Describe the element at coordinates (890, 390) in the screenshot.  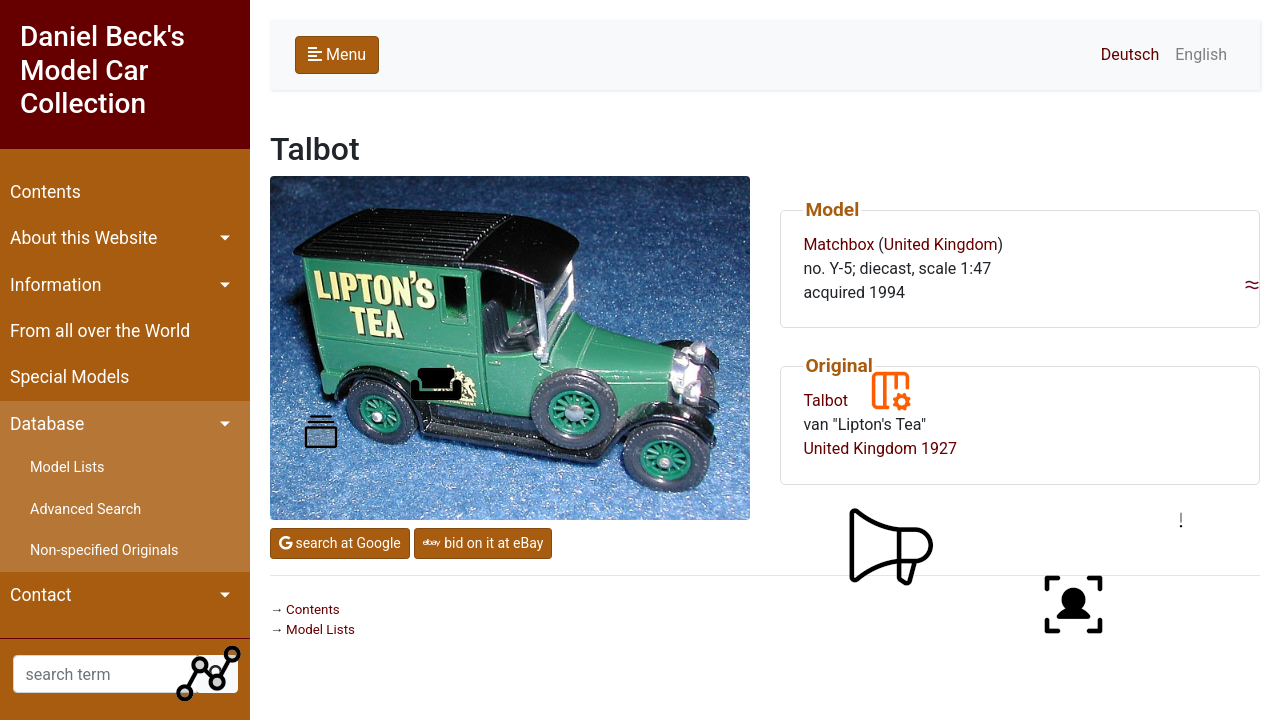
I see `configure column layout settings` at that location.